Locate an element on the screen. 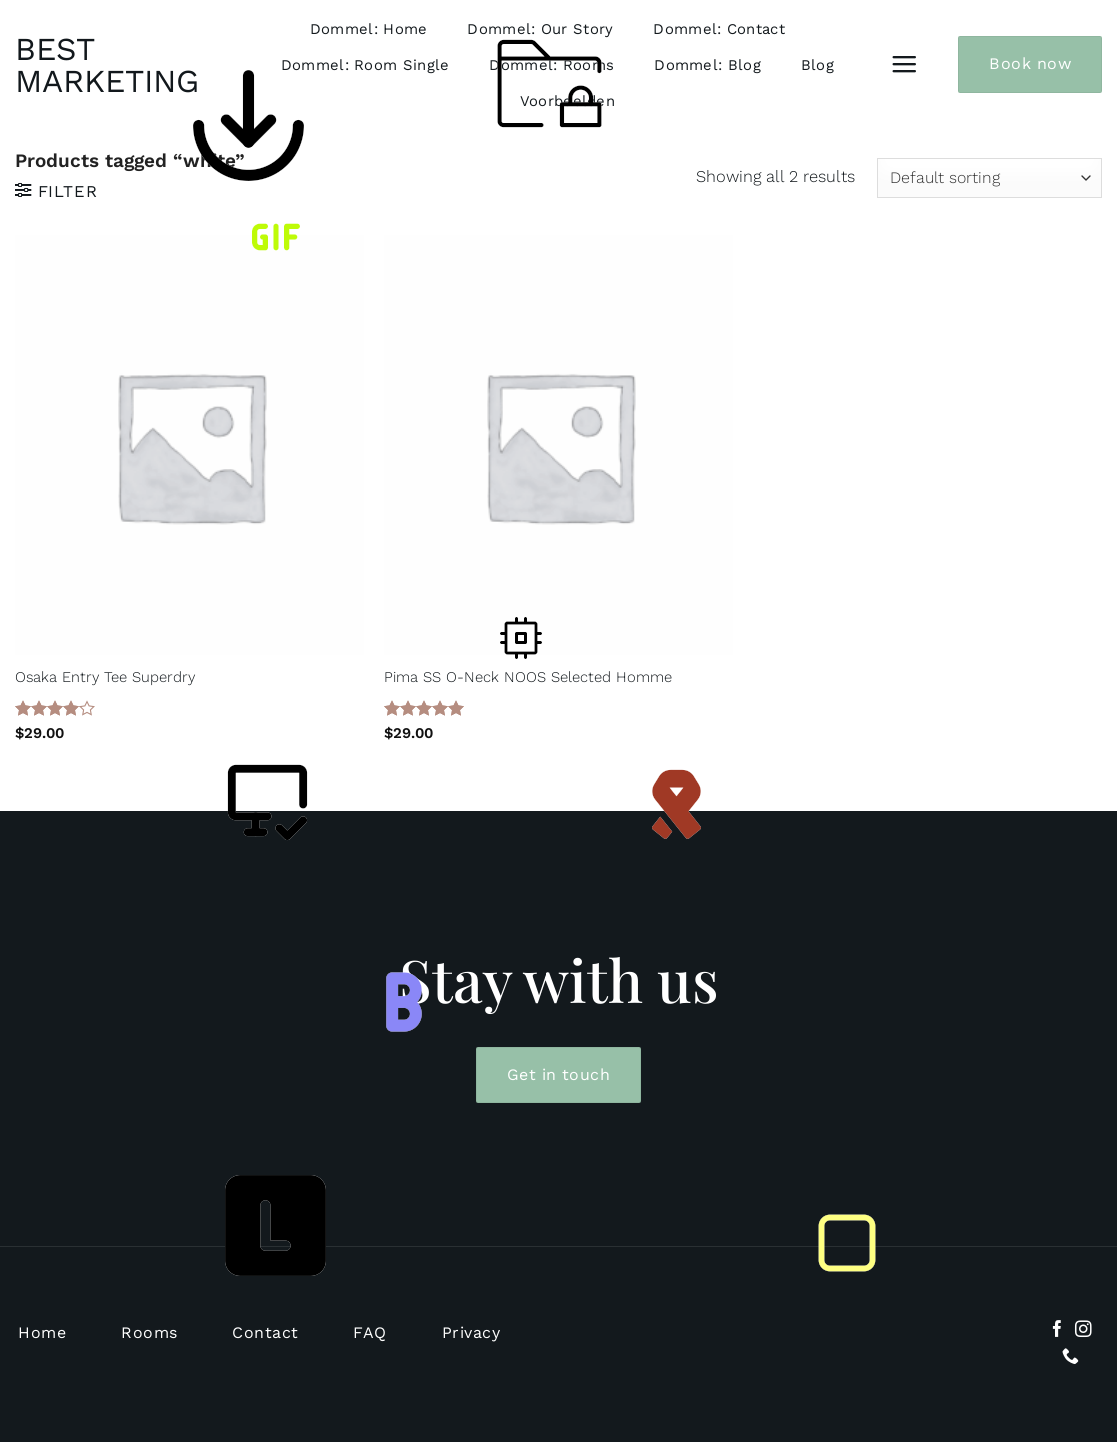  view system processor information is located at coordinates (521, 638).